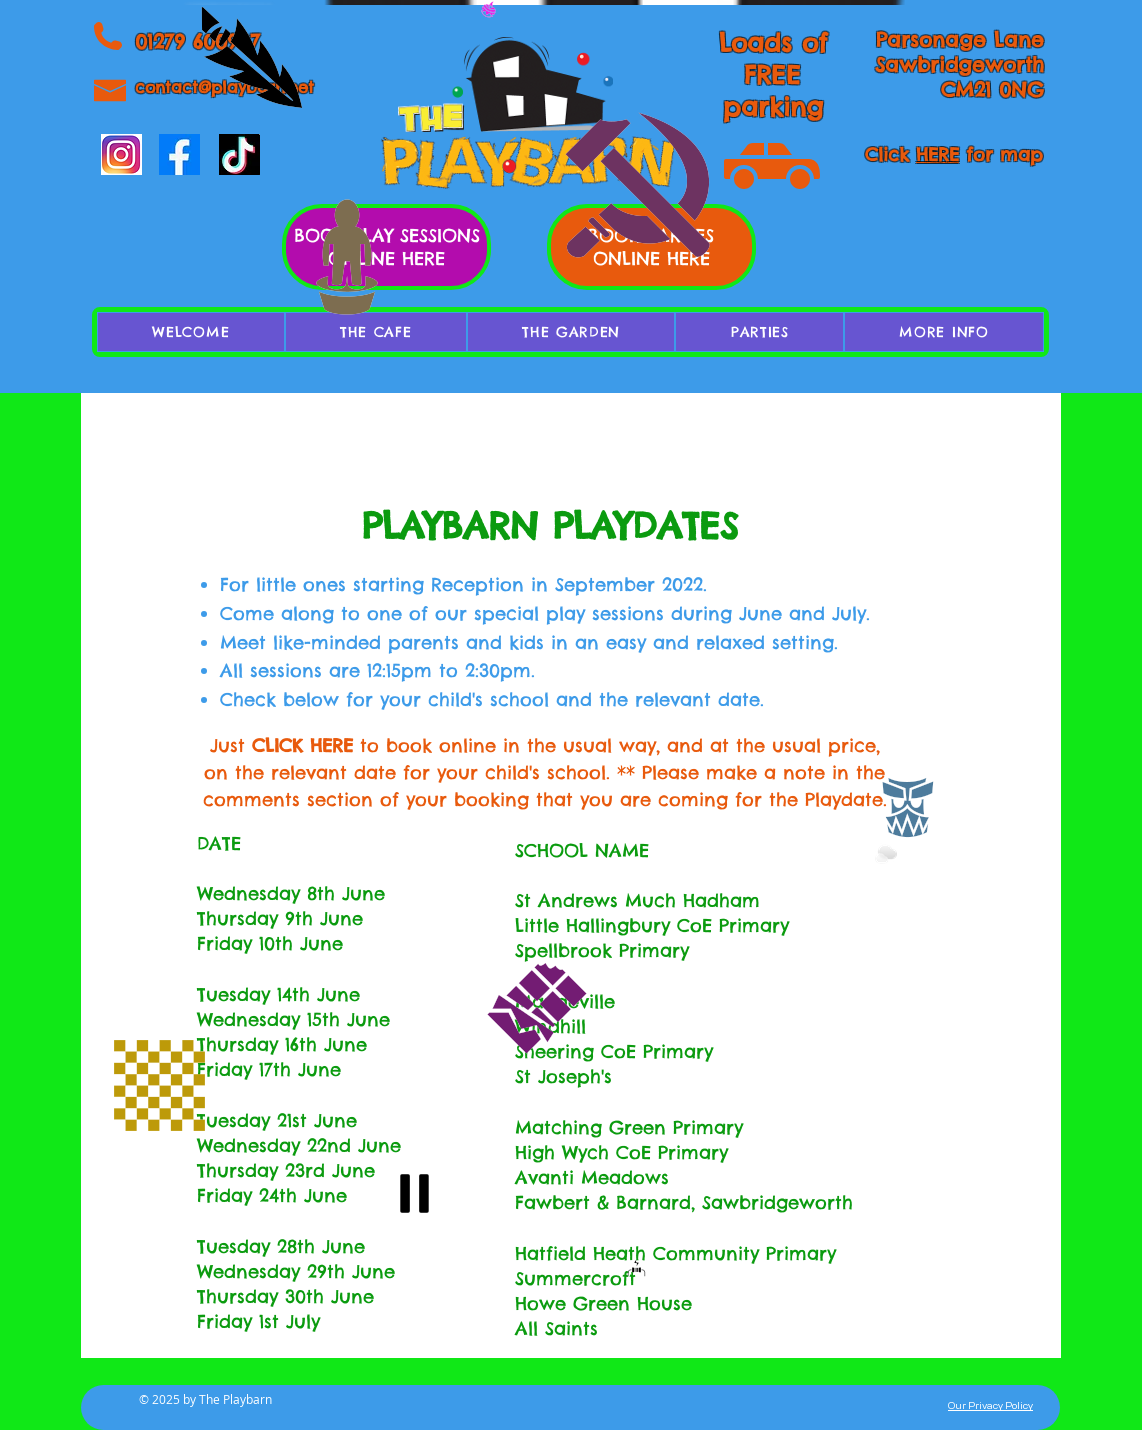 The height and width of the screenshot is (1430, 1142). What do you see at coordinates (638, 185) in the screenshot?
I see `communist or socialist themed content or game faction` at bounding box center [638, 185].